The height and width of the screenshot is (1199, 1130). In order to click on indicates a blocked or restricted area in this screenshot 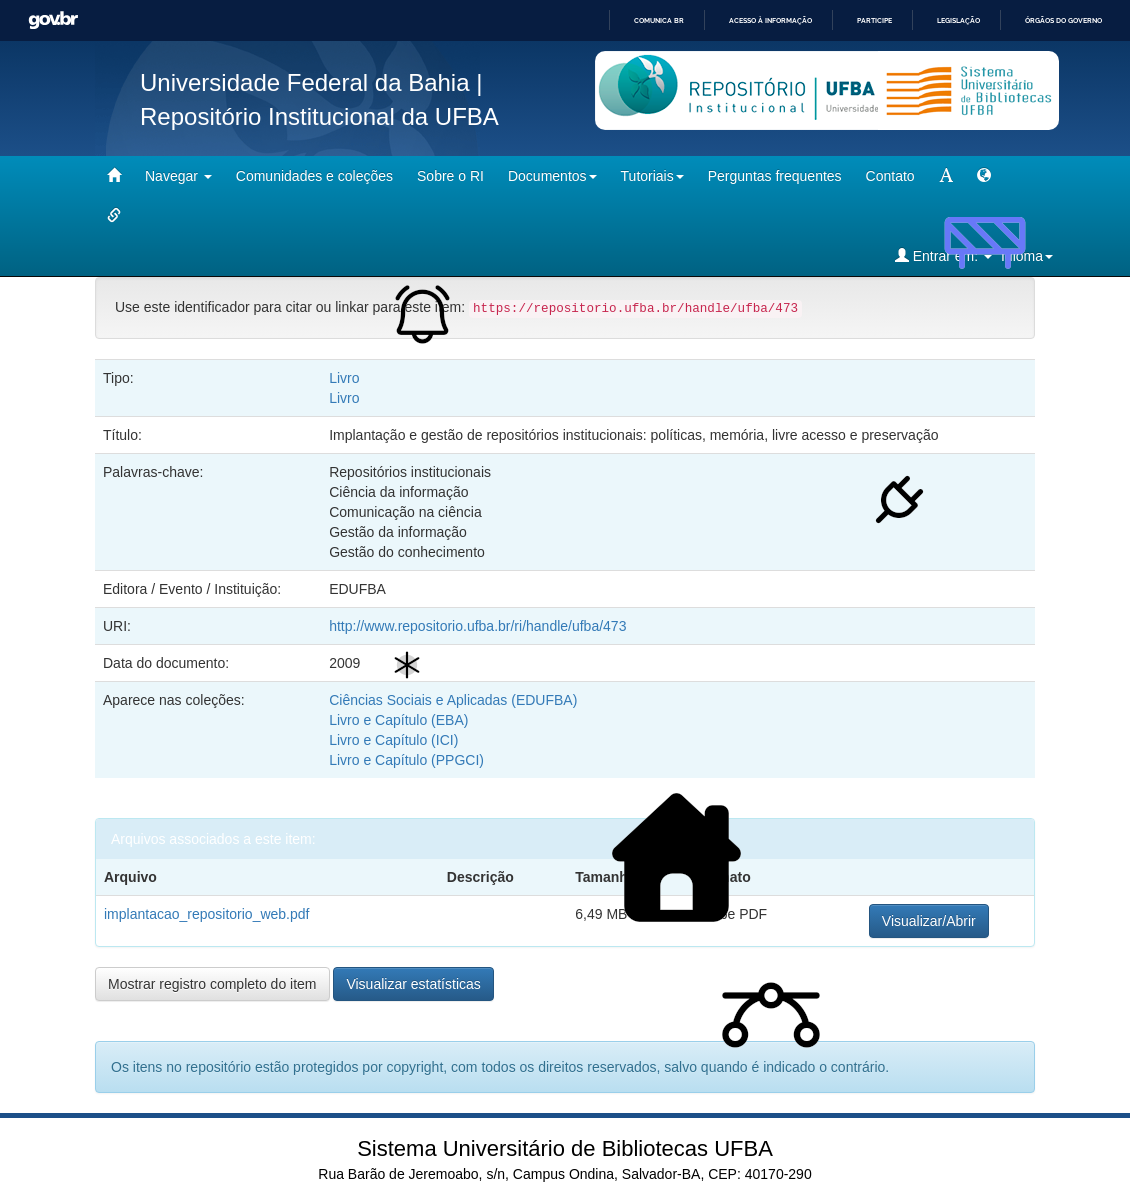, I will do `click(985, 240)`.